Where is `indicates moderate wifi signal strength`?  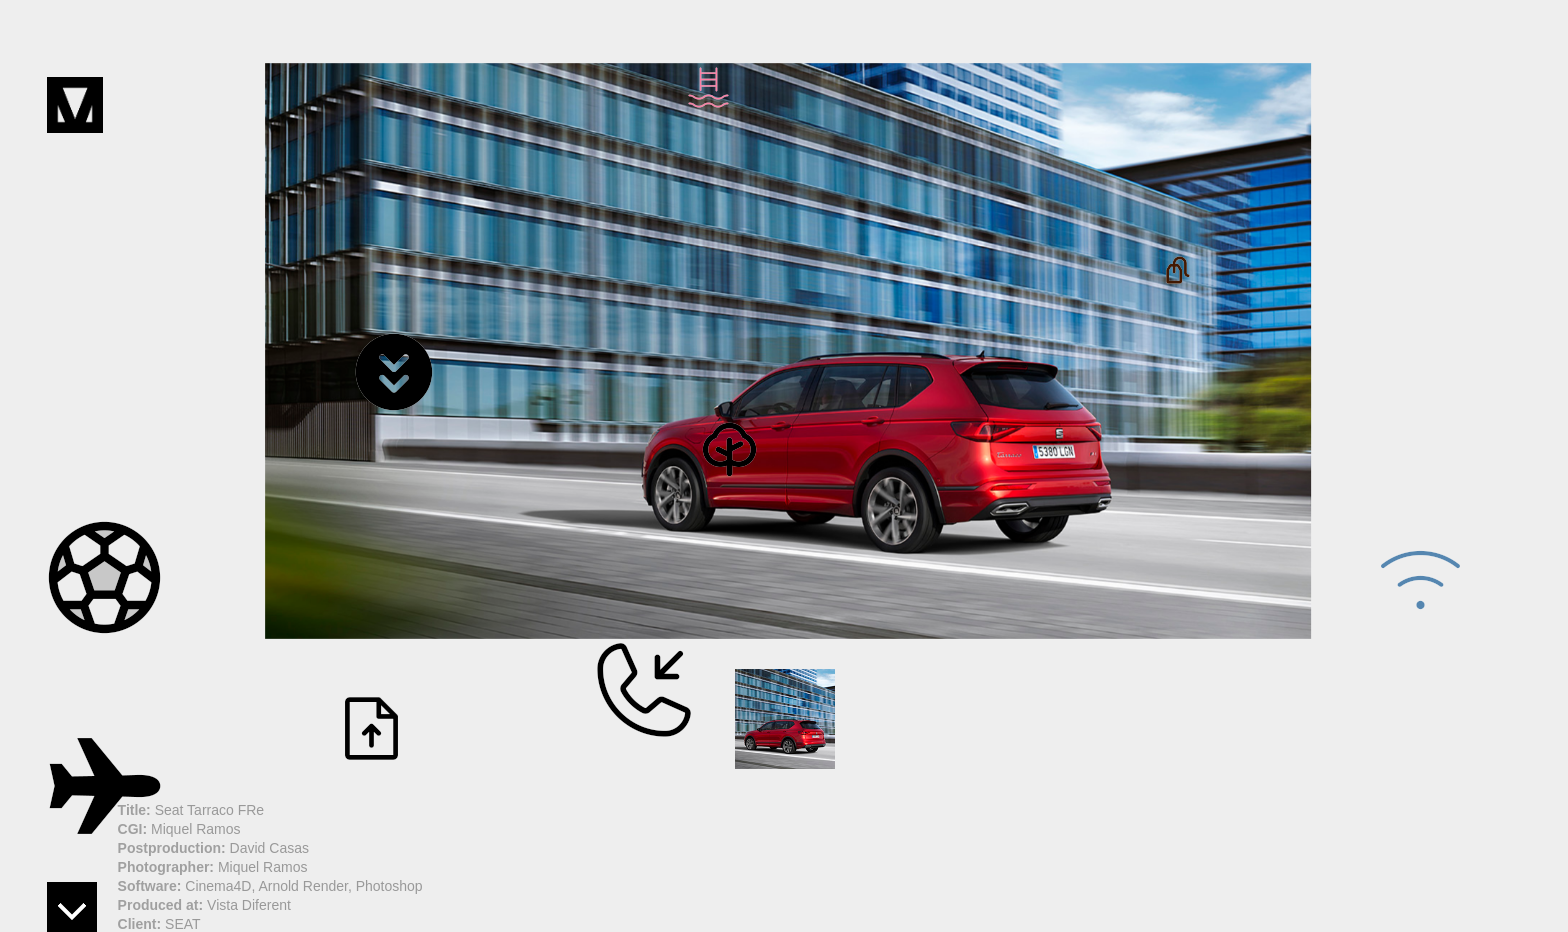
indicates moderate wifi signal strength is located at coordinates (1420, 565).